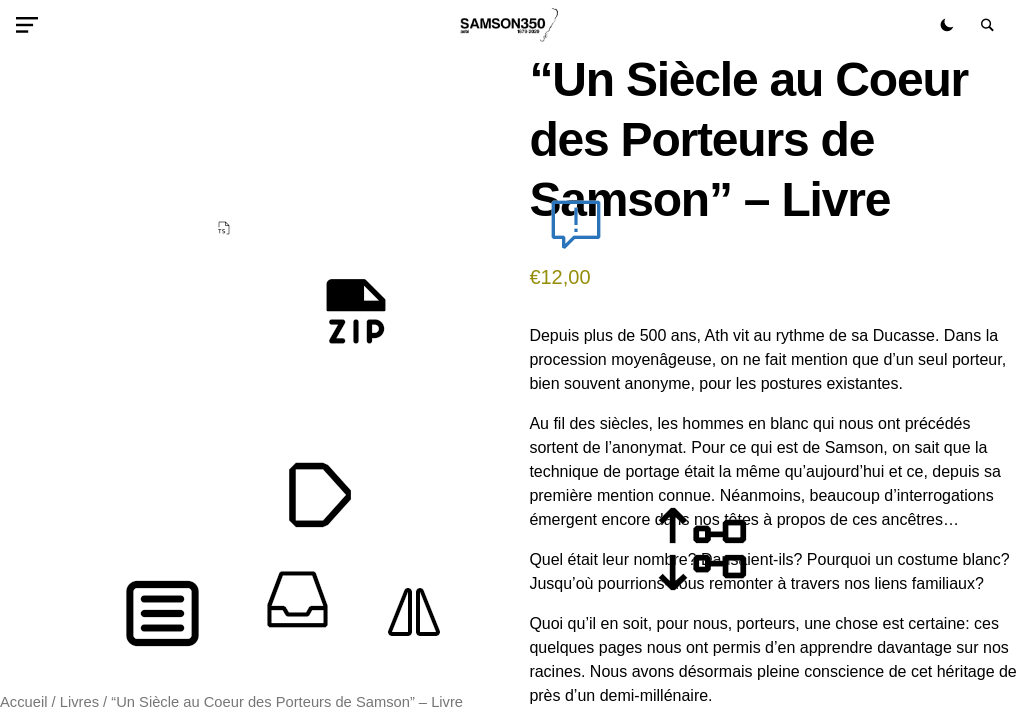 Image resolution: width=1018 pixels, height=720 pixels. Describe the element at coordinates (162, 613) in the screenshot. I see `view article or document content` at that location.